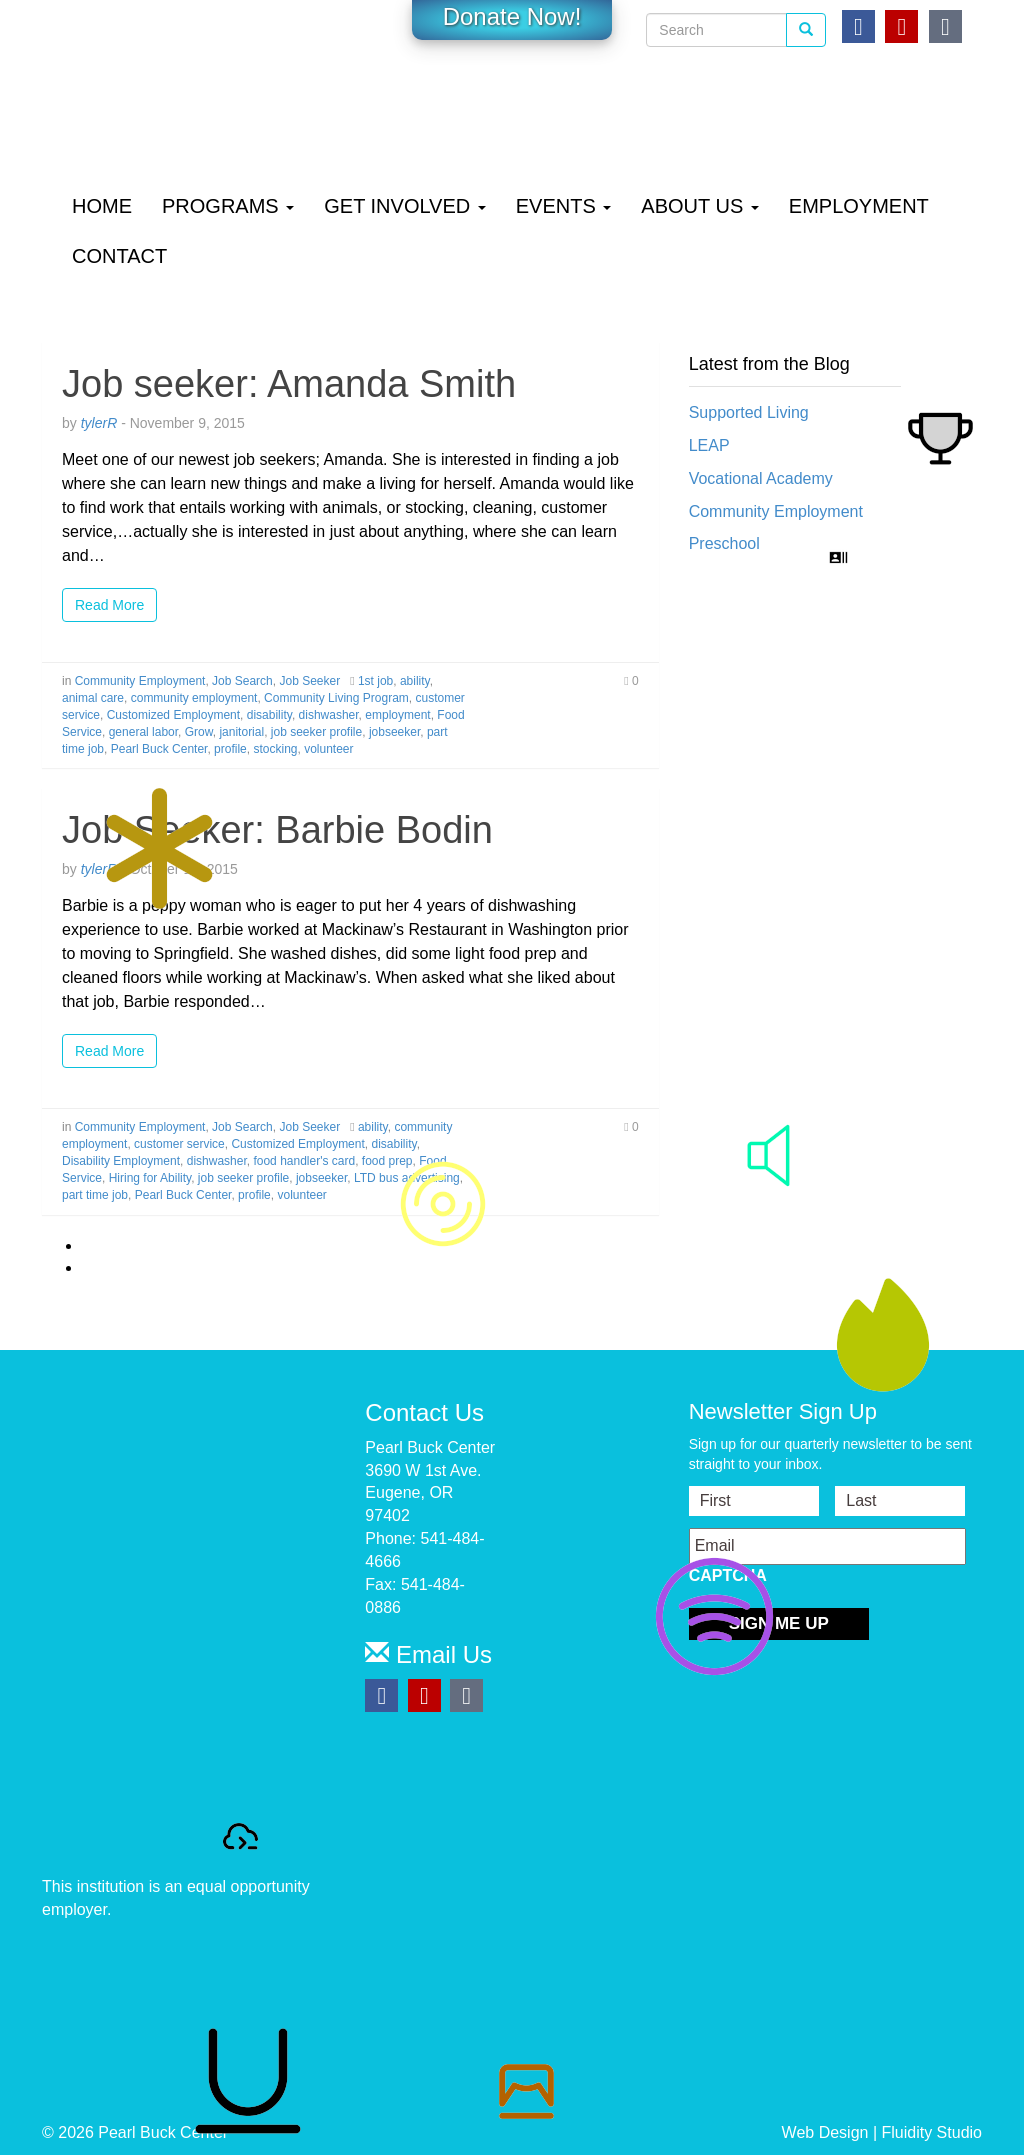 The height and width of the screenshot is (2155, 1024). What do you see at coordinates (780, 1155) in the screenshot?
I see `mute audio or sound disabled` at bounding box center [780, 1155].